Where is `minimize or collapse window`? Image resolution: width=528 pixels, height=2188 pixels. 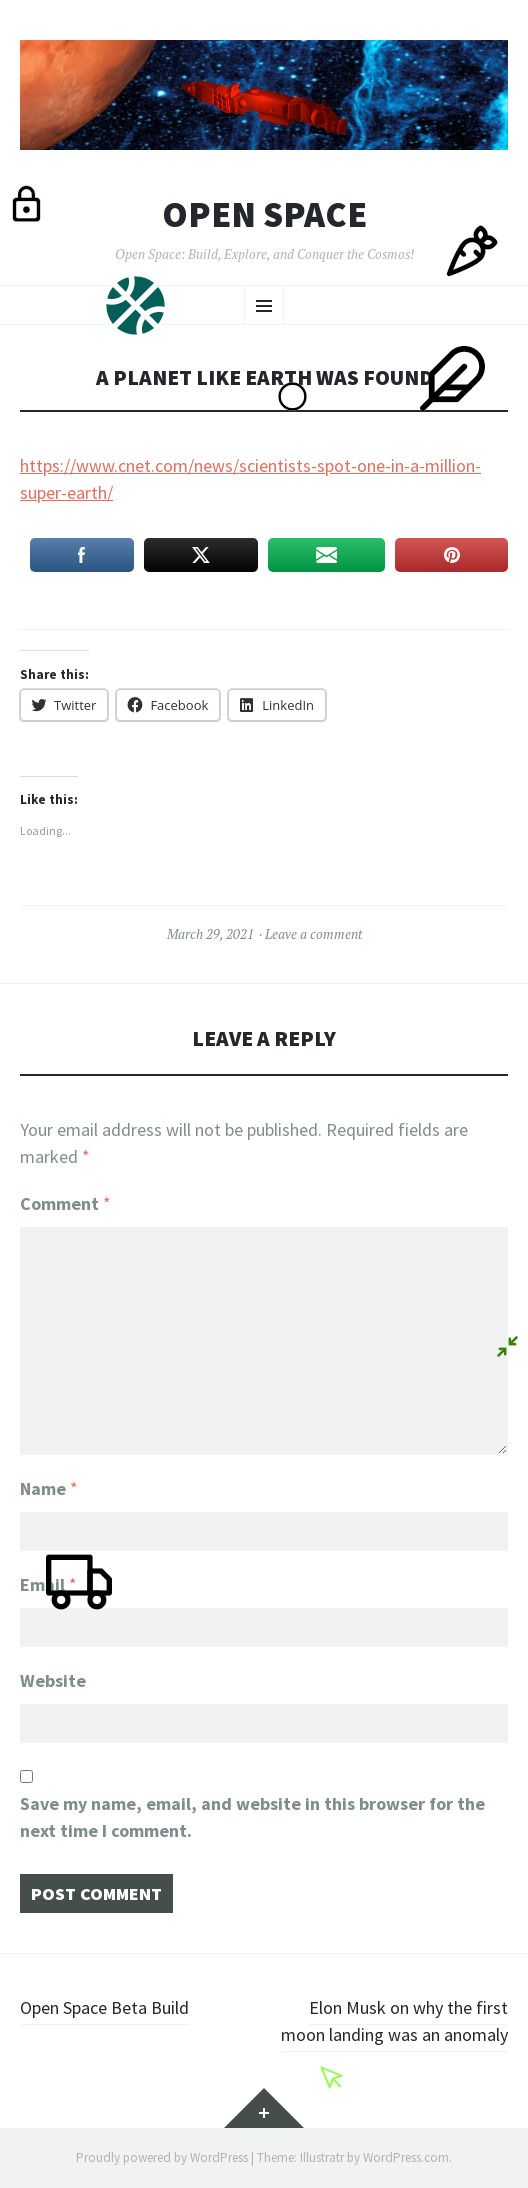 minimize or collapse window is located at coordinates (507, 1346).